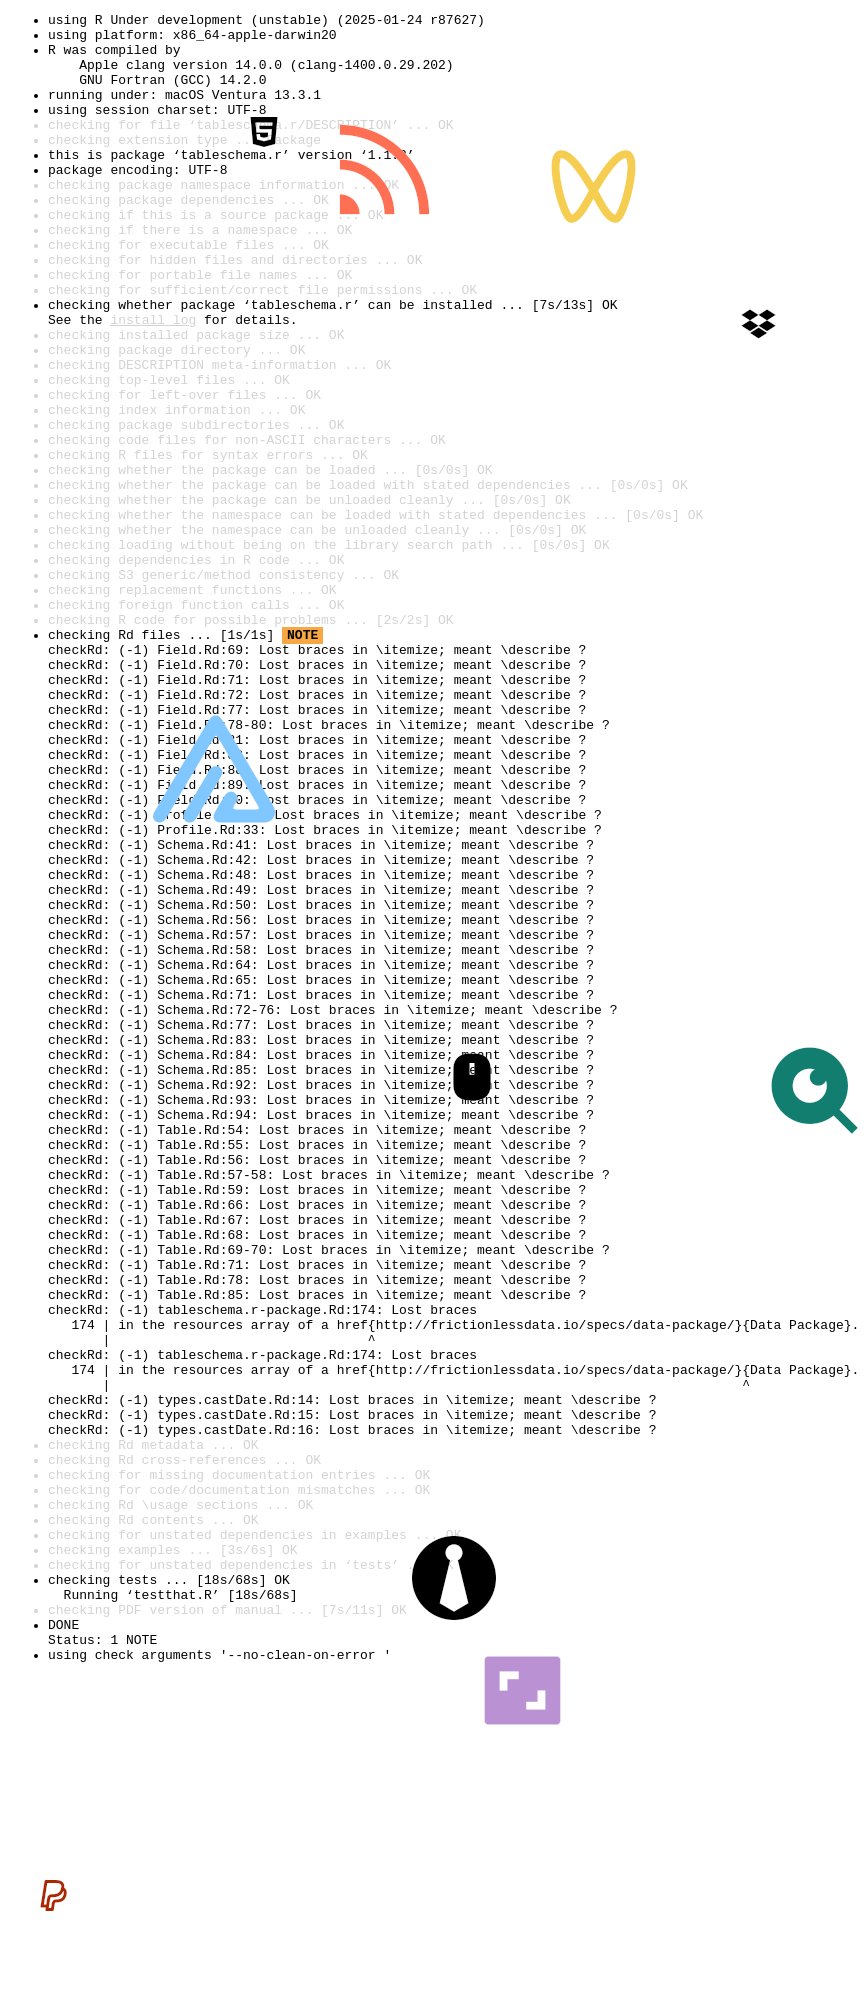  I want to click on indicates HTML5 technology or web development, so click(264, 132).